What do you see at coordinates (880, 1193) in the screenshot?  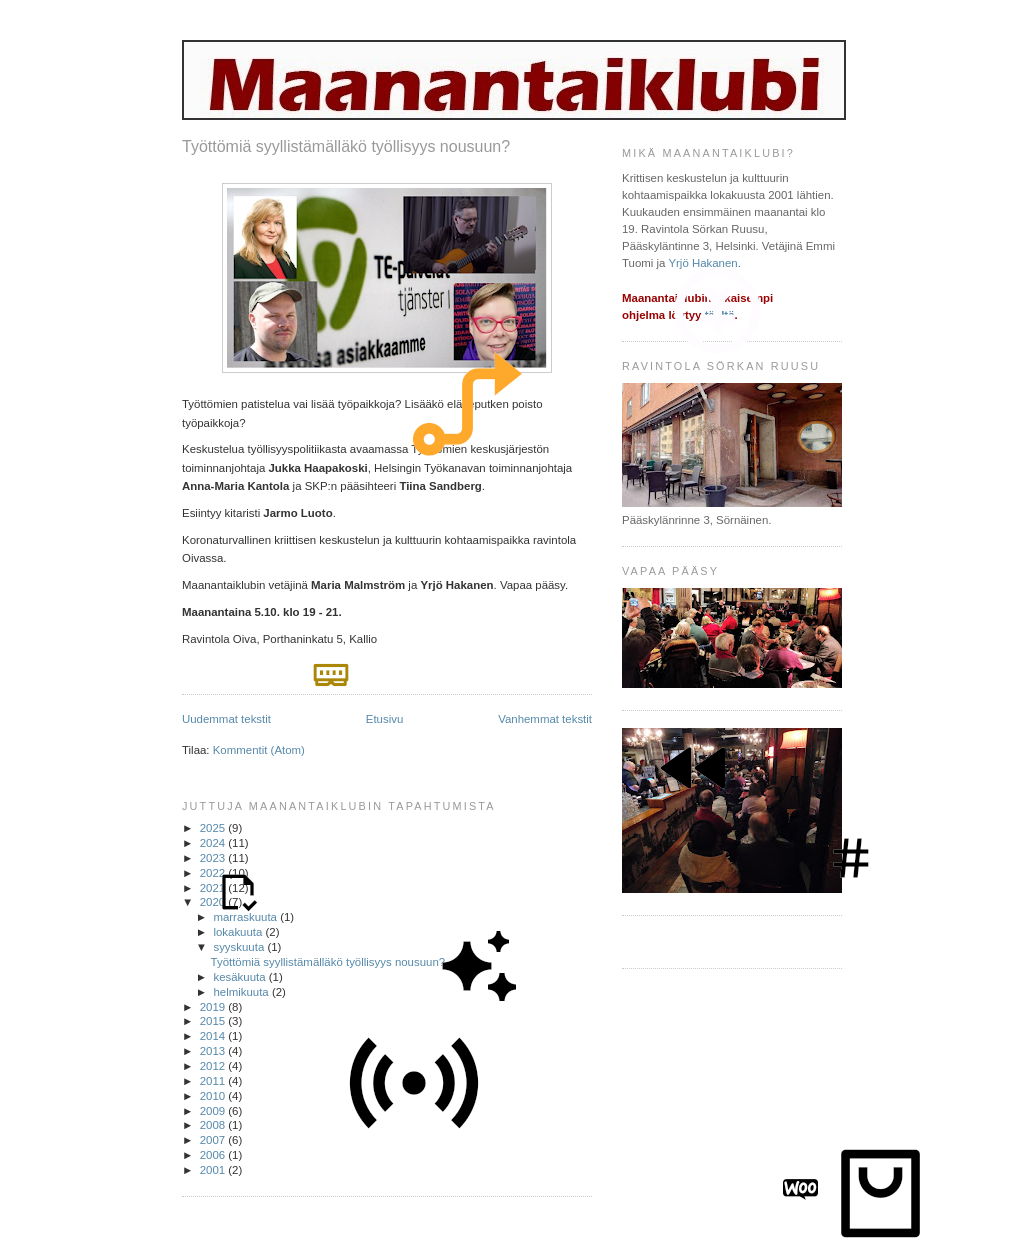 I see `view your shopping bag` at bounding box center [880, 1193].